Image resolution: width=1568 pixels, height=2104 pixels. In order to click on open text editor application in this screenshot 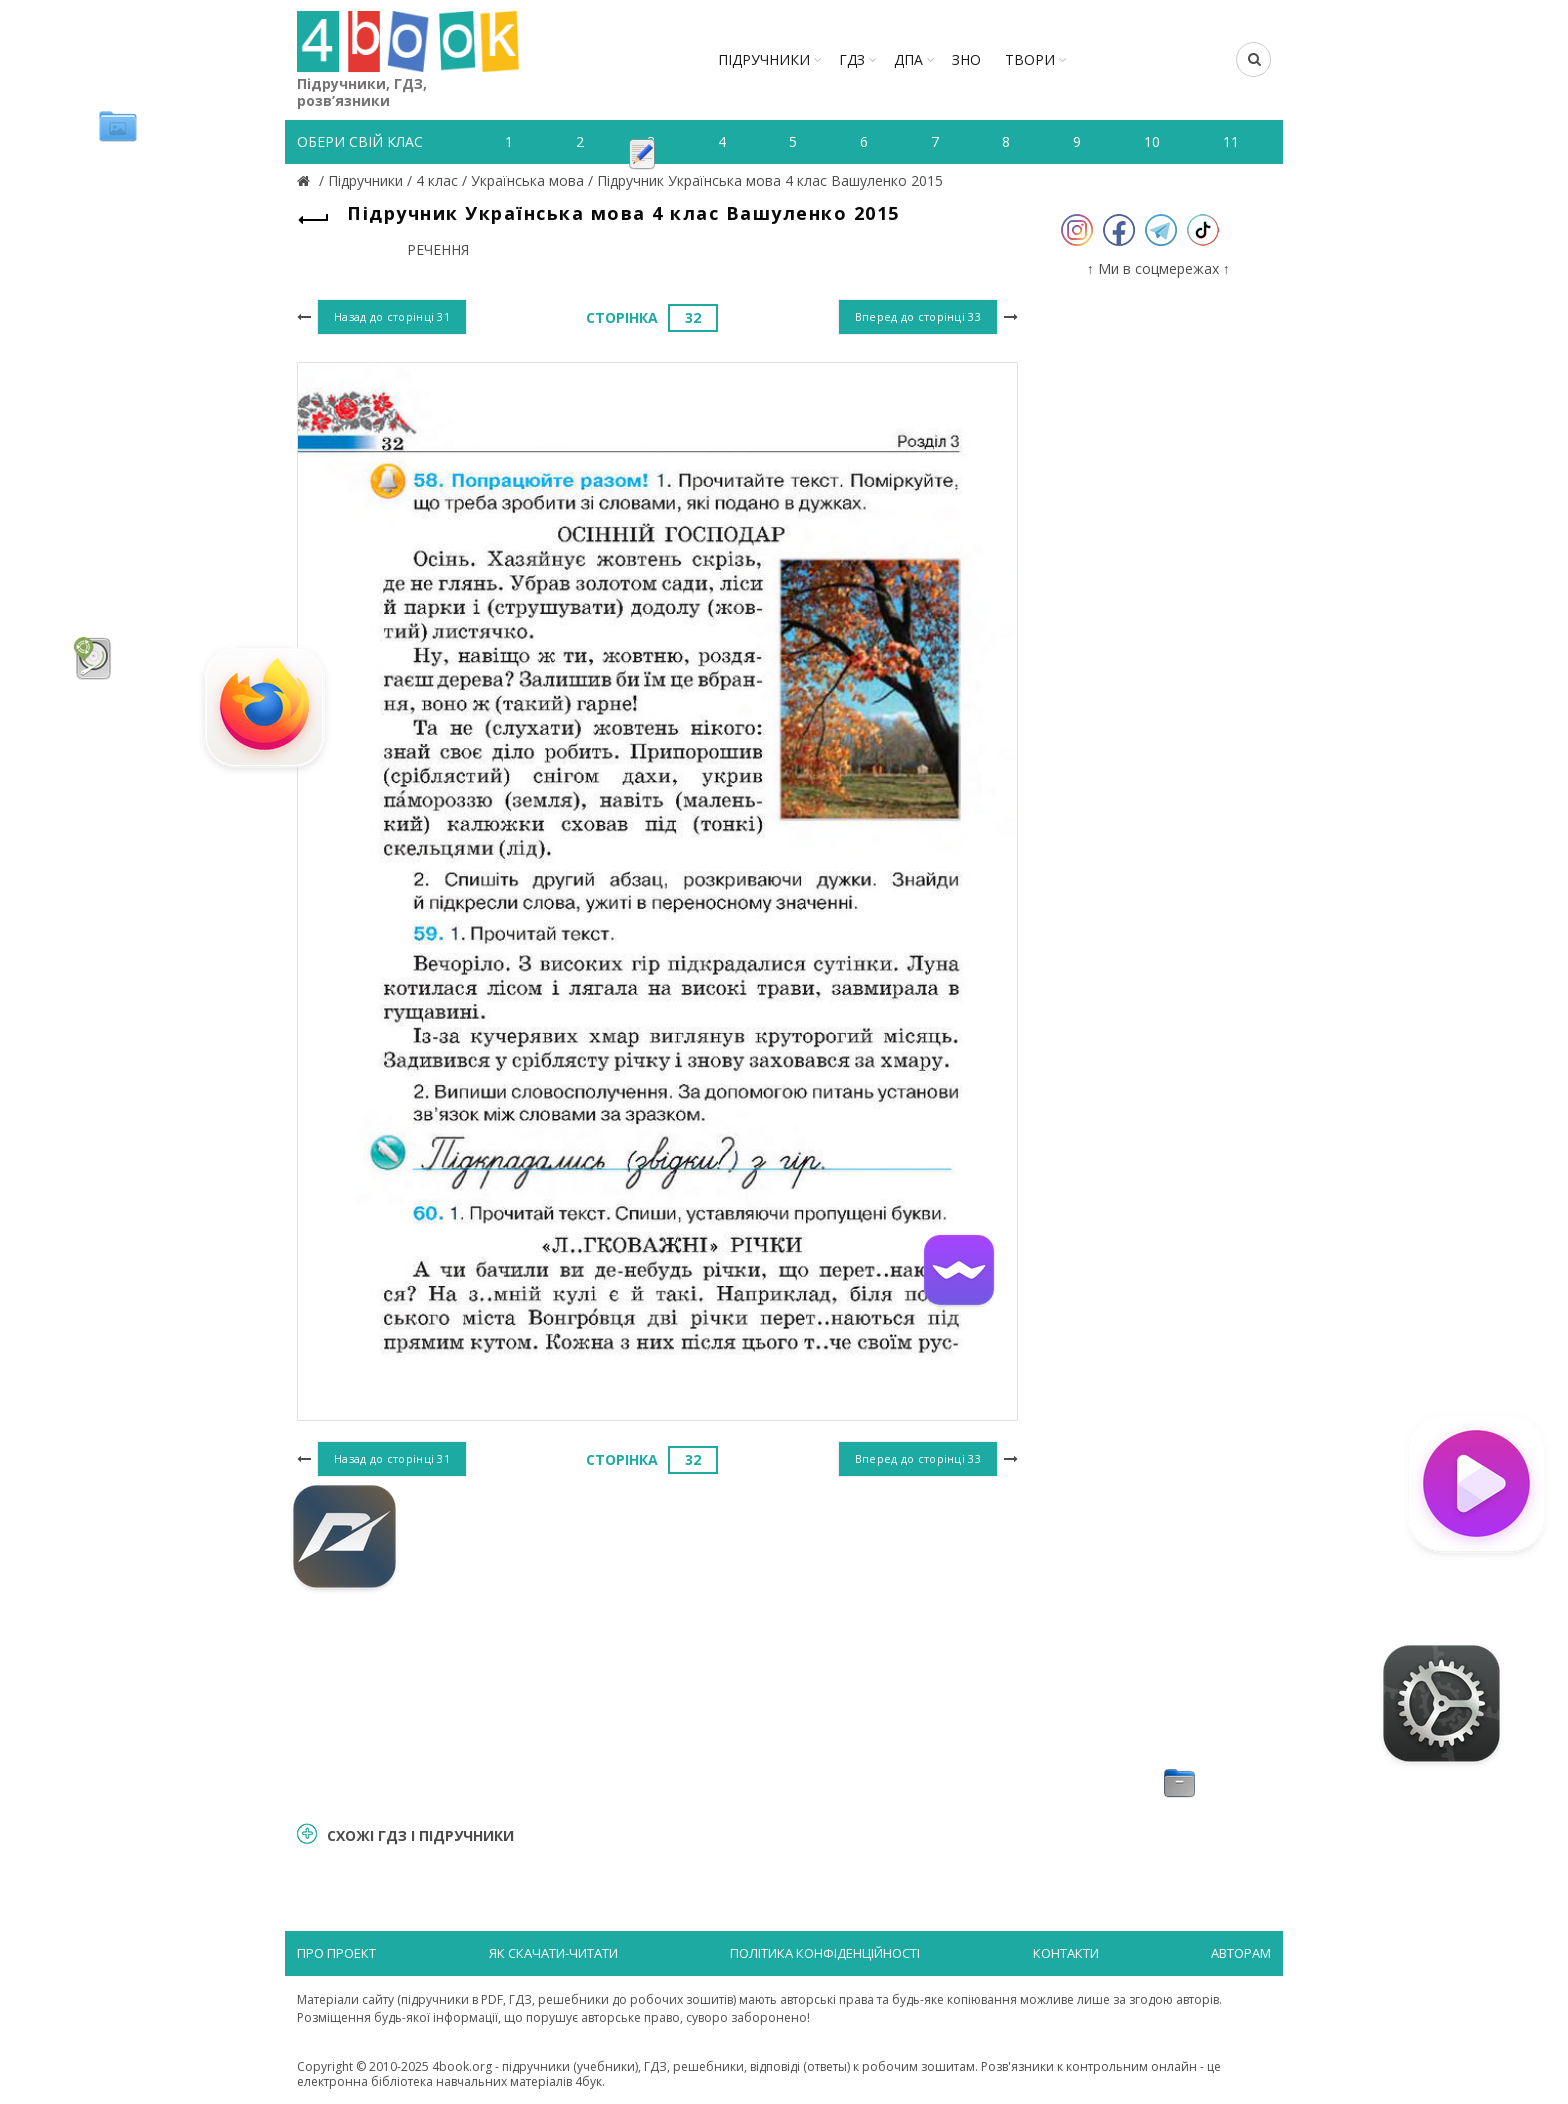, I will do `click(642, 154)`.